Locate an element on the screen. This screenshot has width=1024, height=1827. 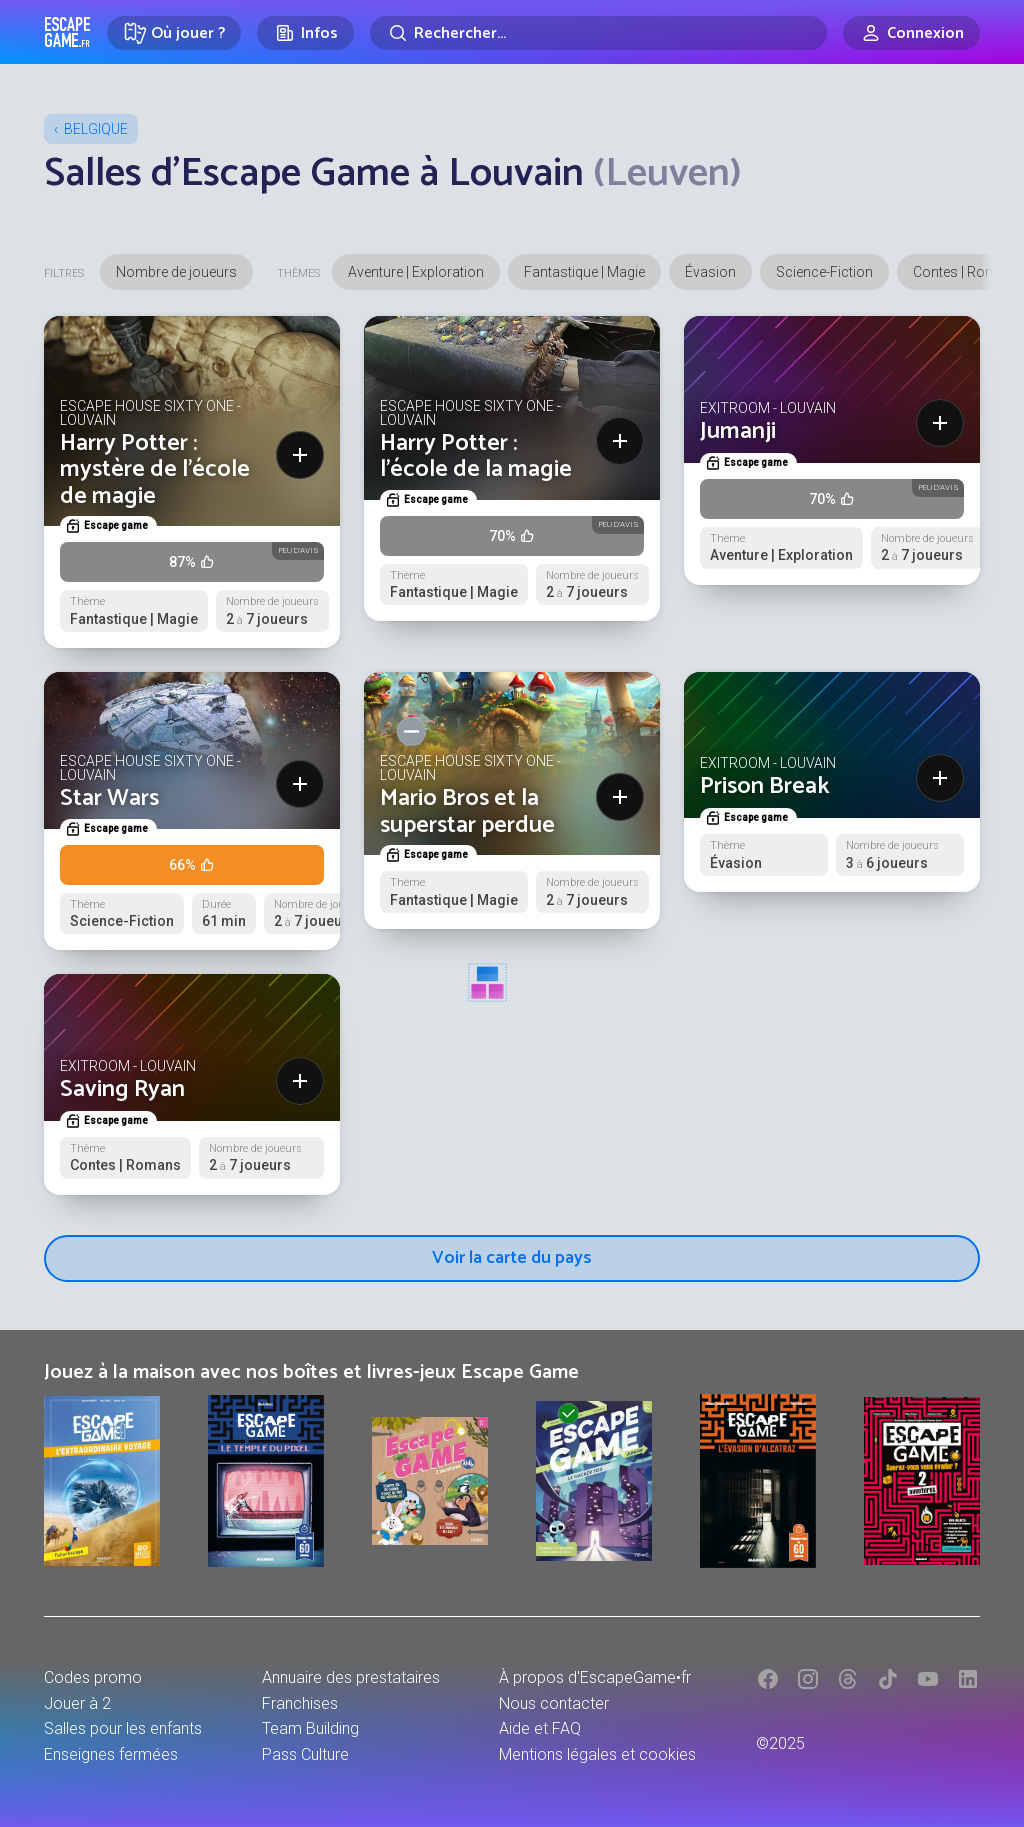
indicates file has been successfully synced is located at coordinates (568, 1413).